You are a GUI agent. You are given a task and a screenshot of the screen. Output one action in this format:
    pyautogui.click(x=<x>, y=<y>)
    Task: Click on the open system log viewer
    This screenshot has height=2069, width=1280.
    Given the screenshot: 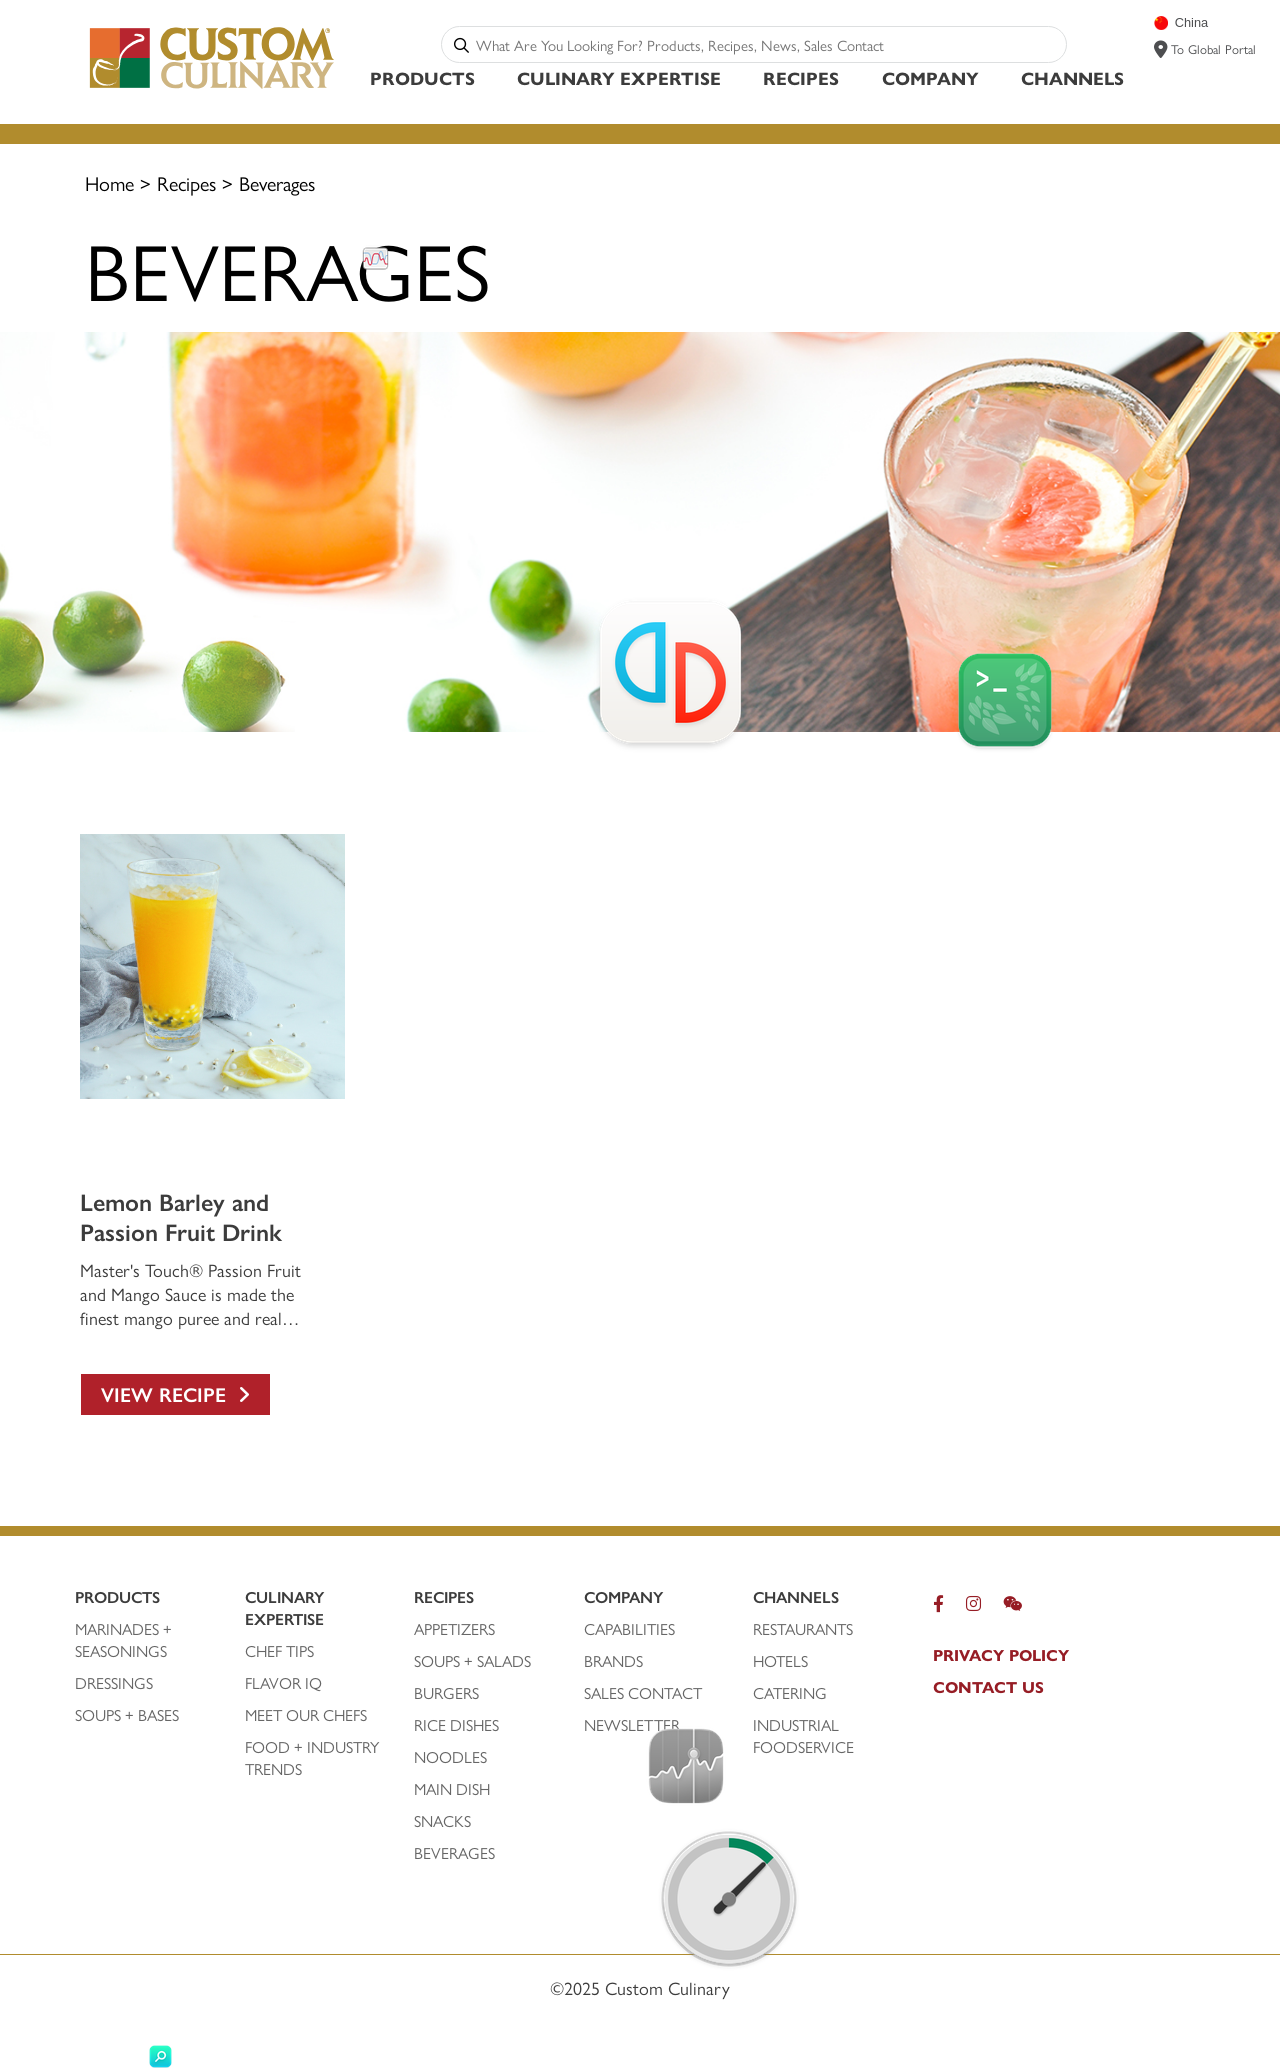 What is the action you would take?
    pyautogui.click(x=160, y=2056)
    